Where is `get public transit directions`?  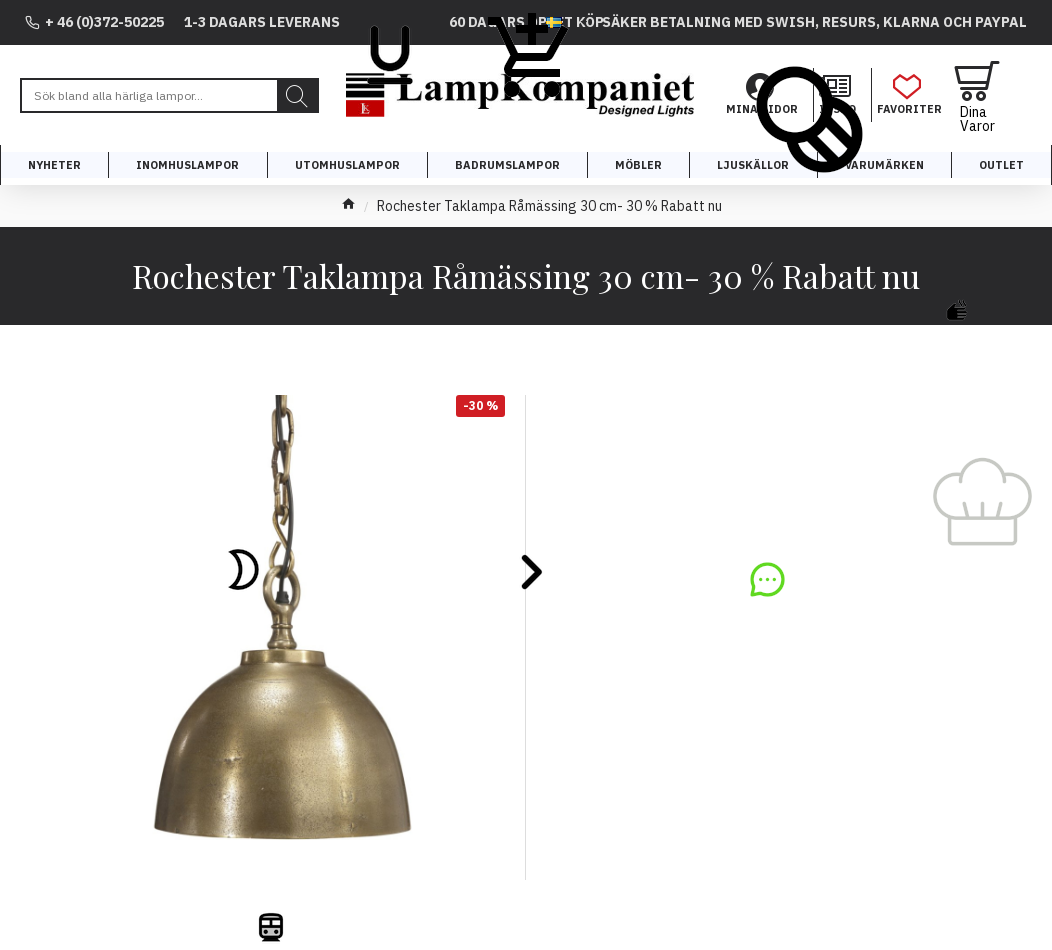 get public transit directions is located at coordinates (271, 928).